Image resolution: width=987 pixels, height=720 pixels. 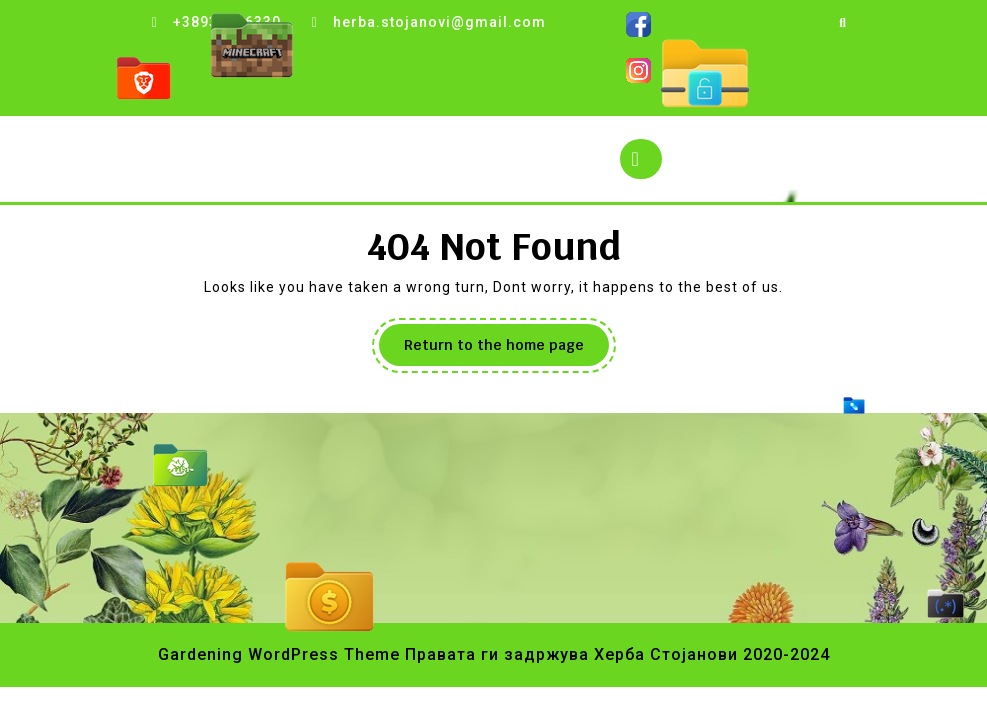 What do you see at coordinates (329, 599) in the screenshot?
I see `open folder containing financial documents` at bounding box center [329, 599].